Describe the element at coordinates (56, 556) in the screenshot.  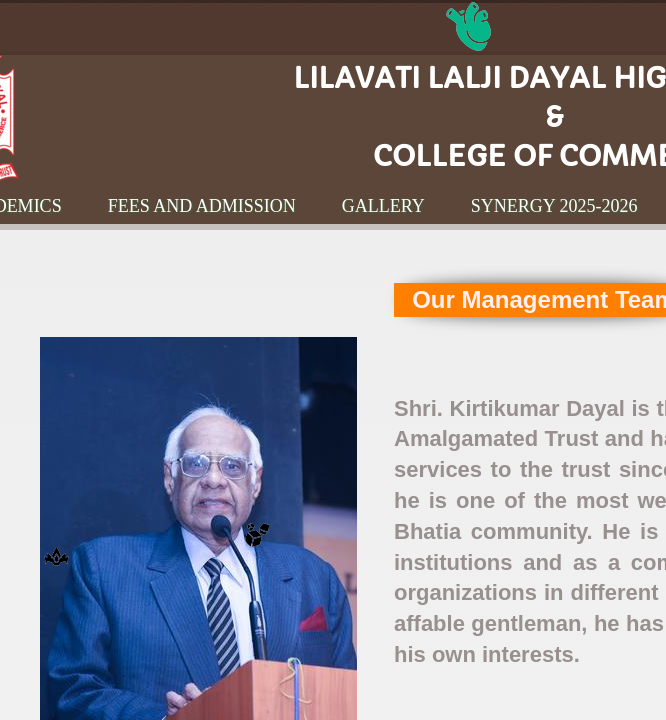
I see `indicates royalty or kingdom-related game feature` at that location.